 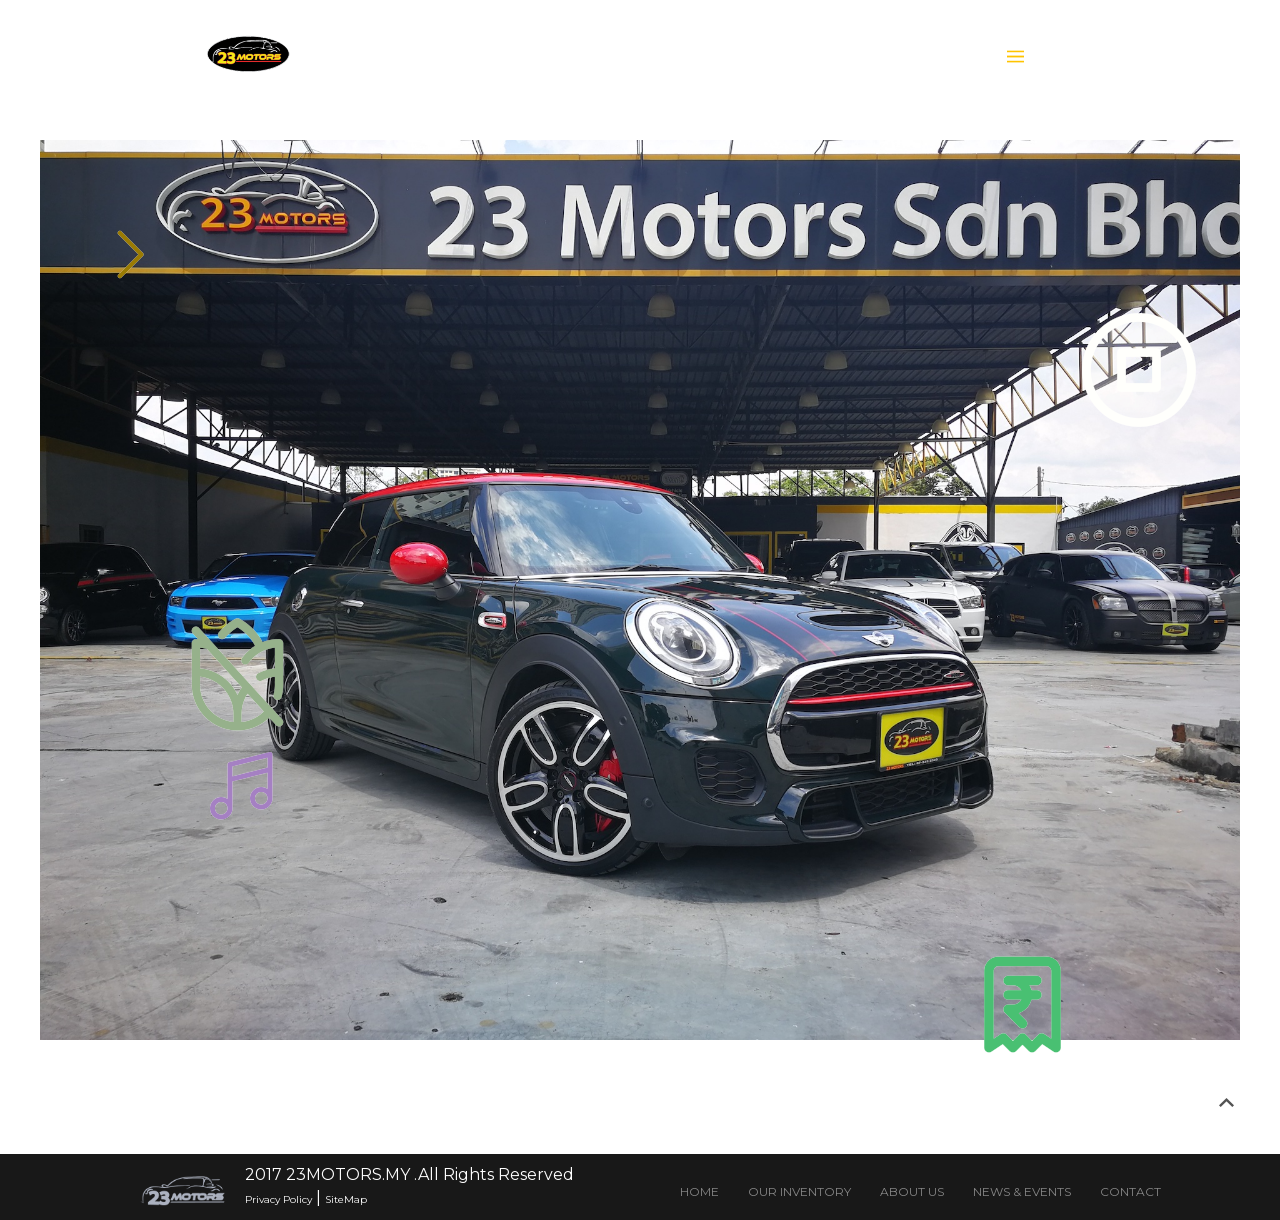 I want to click on view receipt or transaction in rupees, so click(x=1022, y=1004).